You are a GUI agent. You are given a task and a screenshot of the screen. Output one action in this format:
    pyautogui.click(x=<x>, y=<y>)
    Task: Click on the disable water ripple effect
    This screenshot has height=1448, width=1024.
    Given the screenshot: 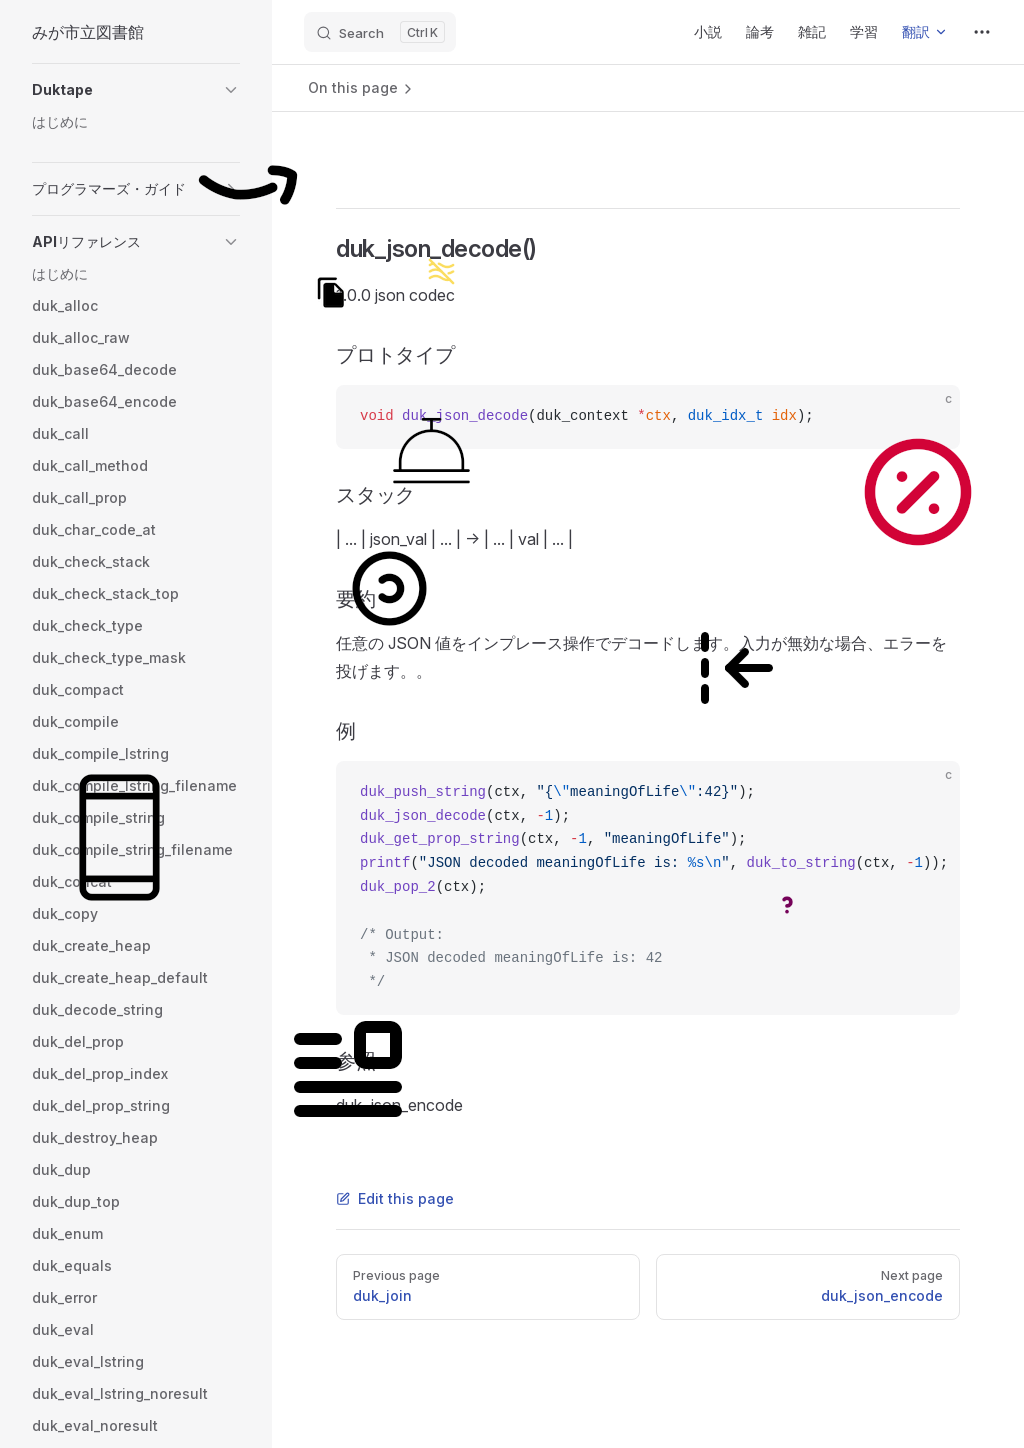 What is the action you would take?
    pyautogui.click(x=441, y=271)
    